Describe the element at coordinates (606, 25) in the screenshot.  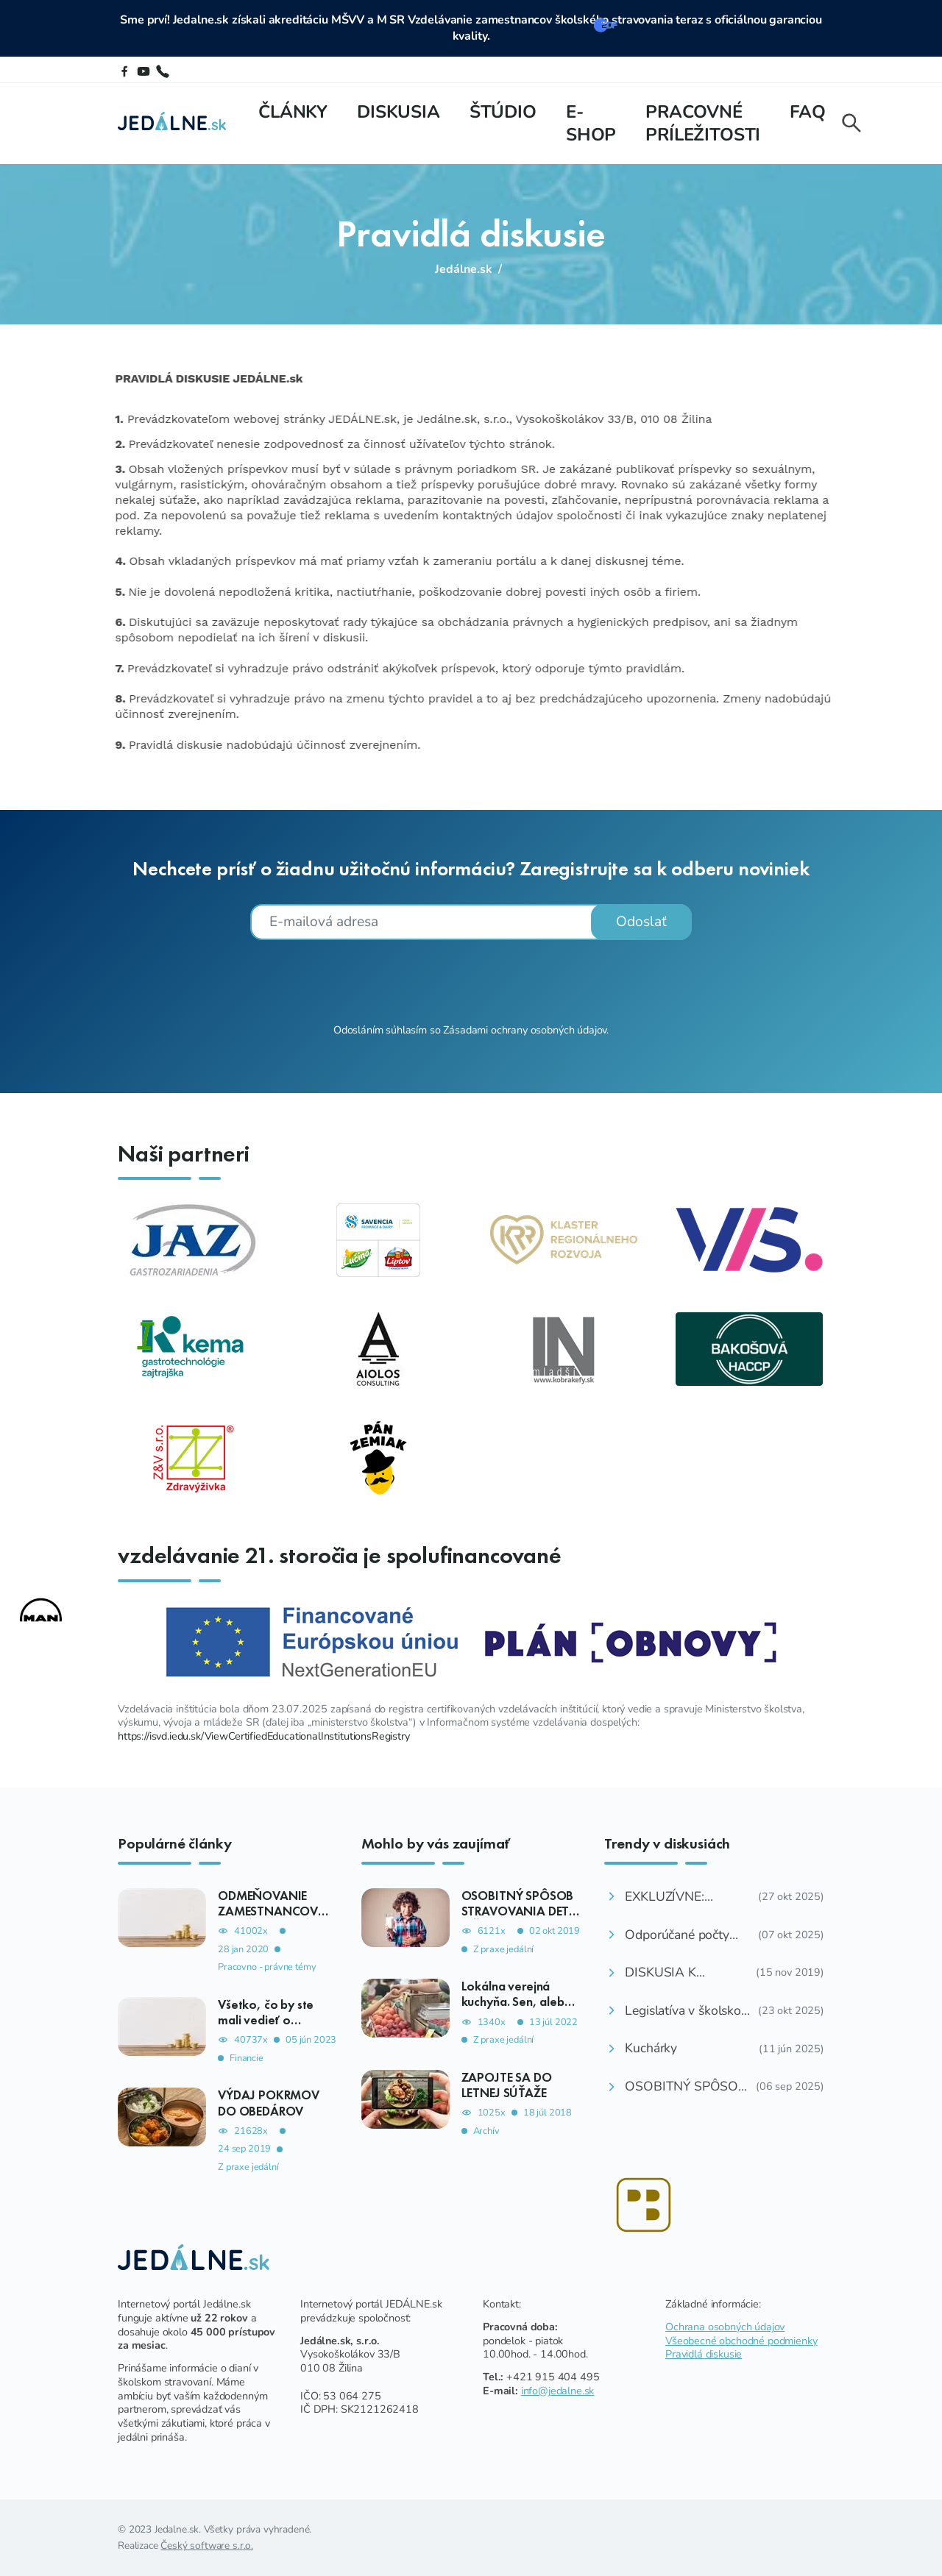
I see `ZDF German television network logo` at that location.